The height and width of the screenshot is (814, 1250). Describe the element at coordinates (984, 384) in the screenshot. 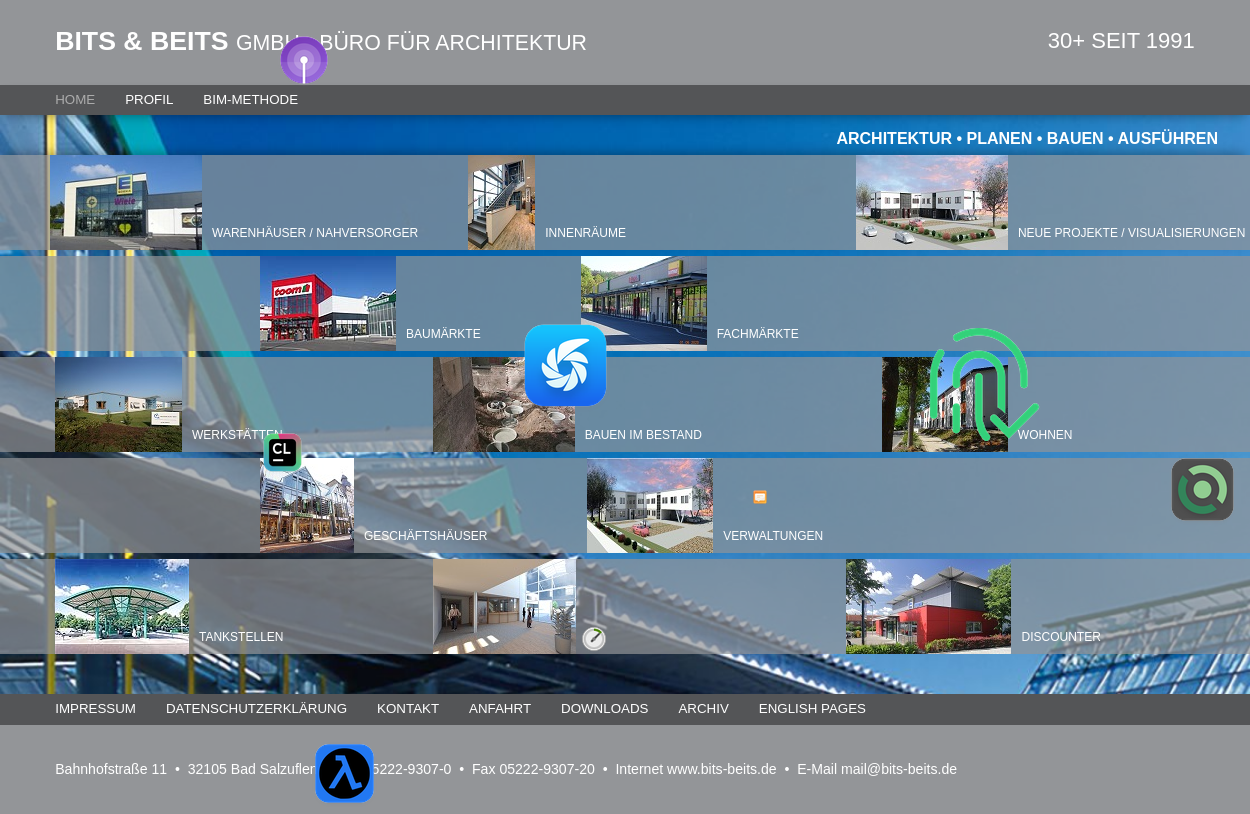

I see `fingerprint successfully recognized` at that location.